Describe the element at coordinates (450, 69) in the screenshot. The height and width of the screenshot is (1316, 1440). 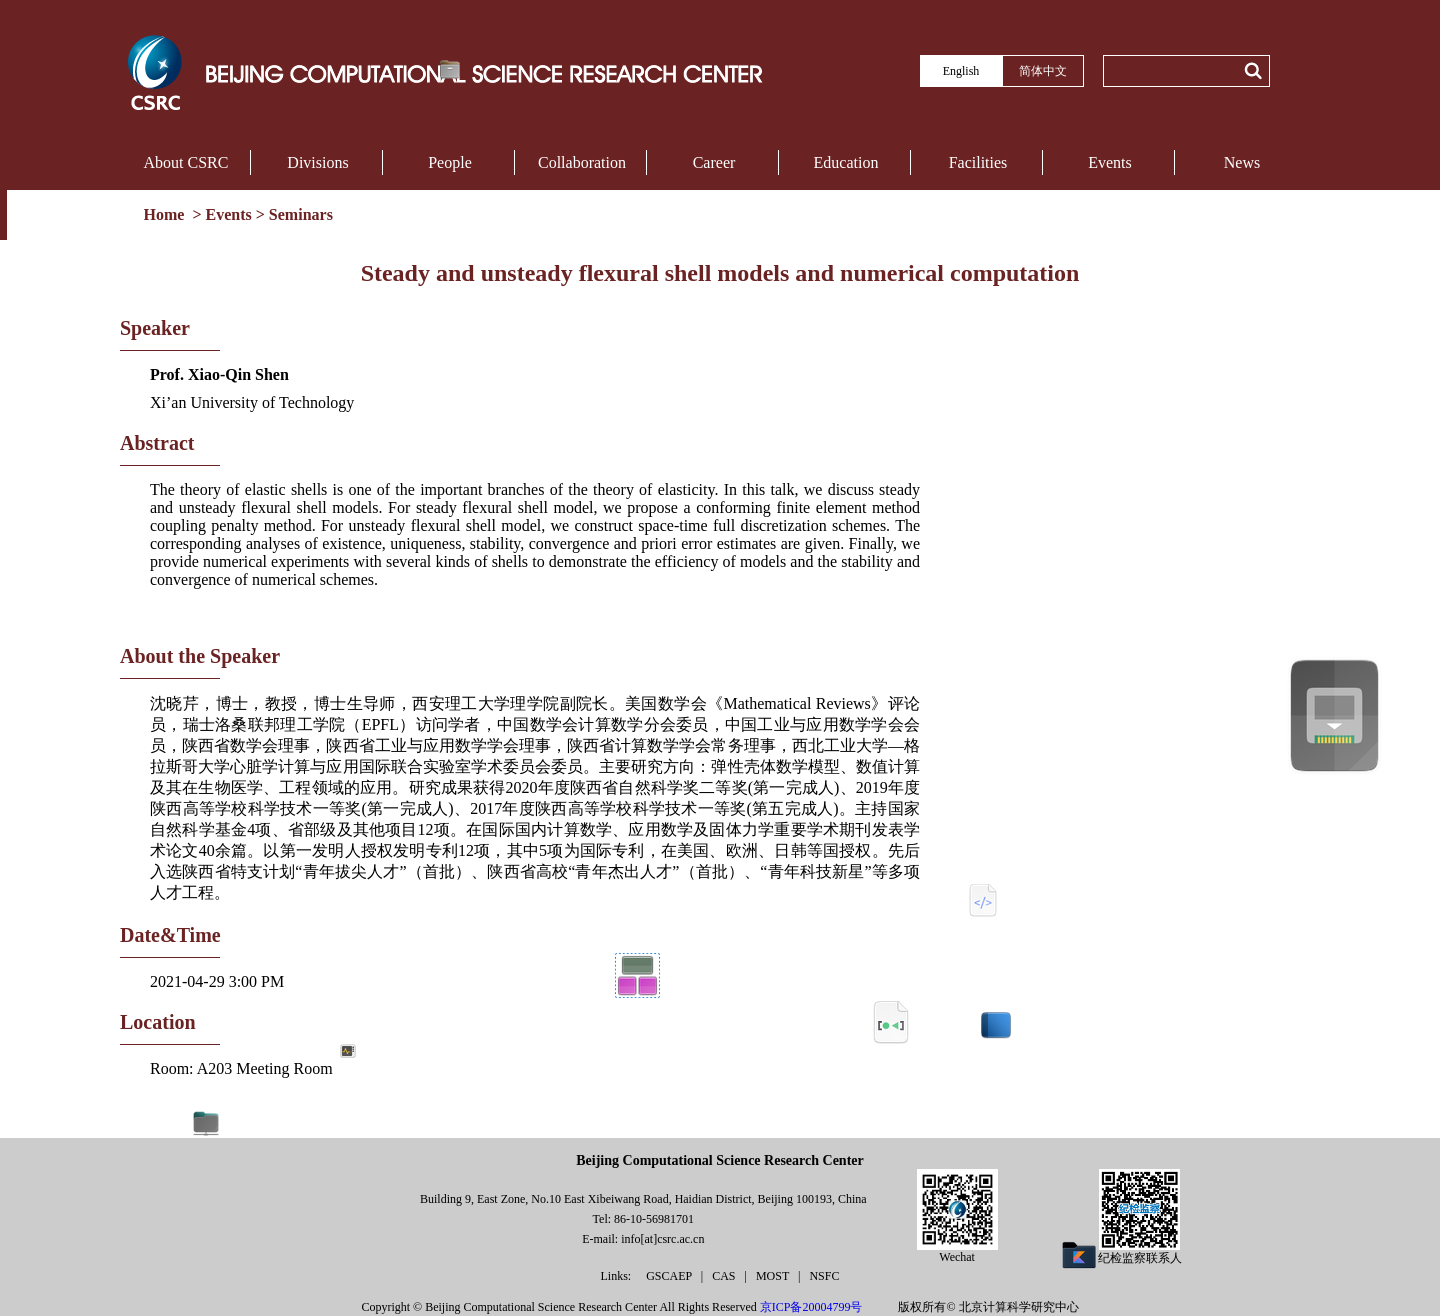
I see `open the file manager application` at that location.